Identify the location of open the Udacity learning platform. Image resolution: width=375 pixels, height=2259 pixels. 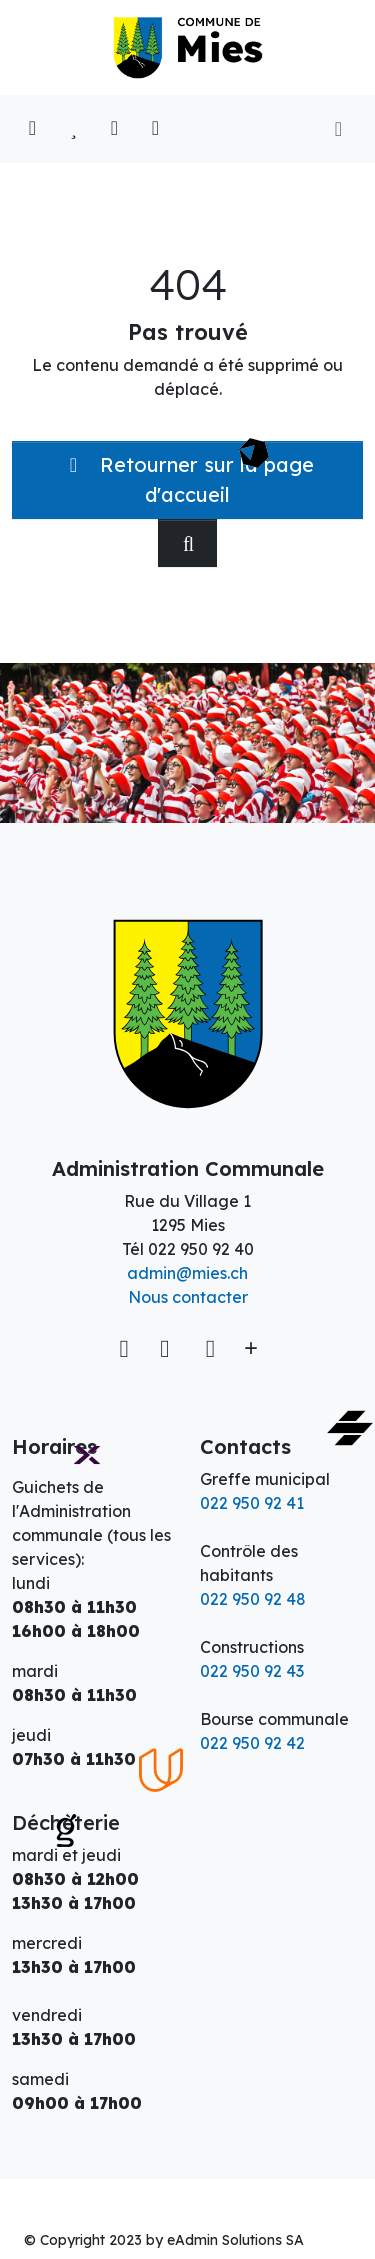
(161, 1770).